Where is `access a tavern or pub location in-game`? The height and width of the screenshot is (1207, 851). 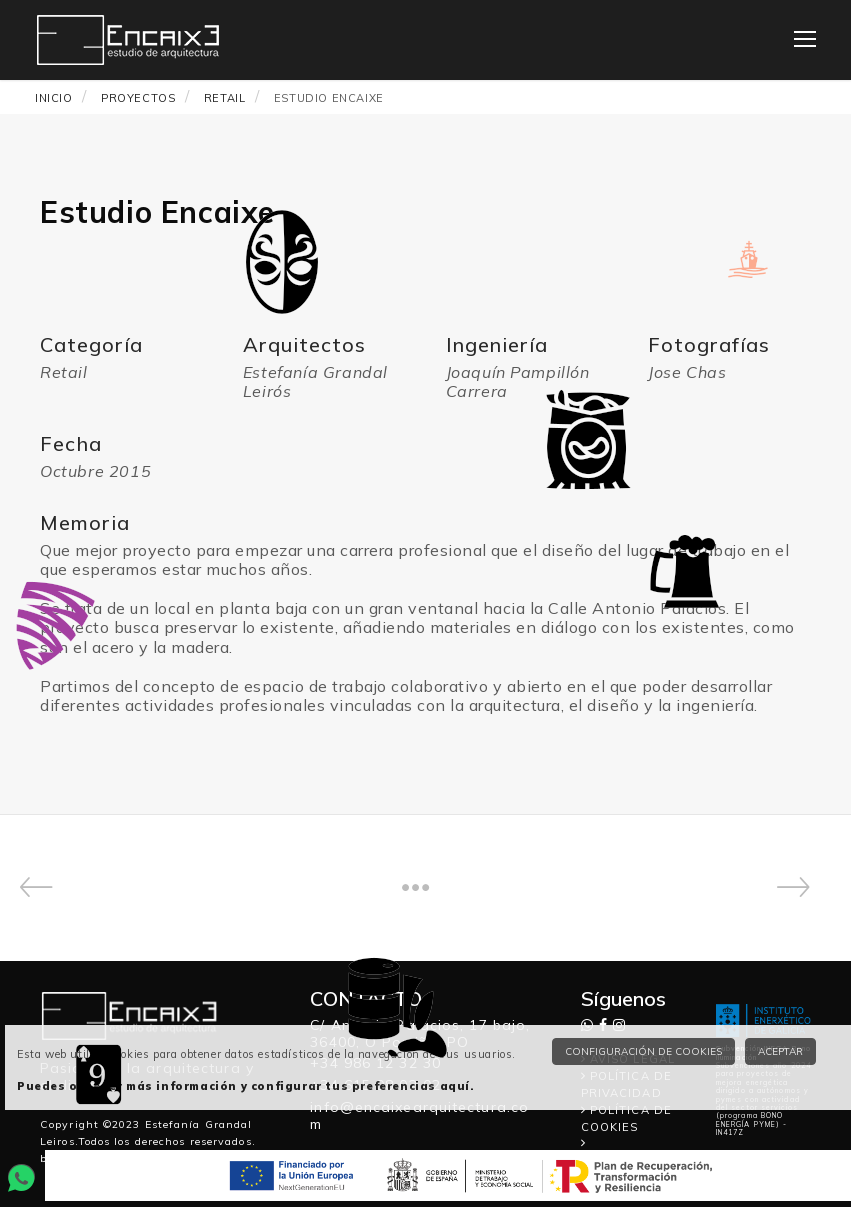
access a tavern or pub location in-game is located at coordinates (685, 571).